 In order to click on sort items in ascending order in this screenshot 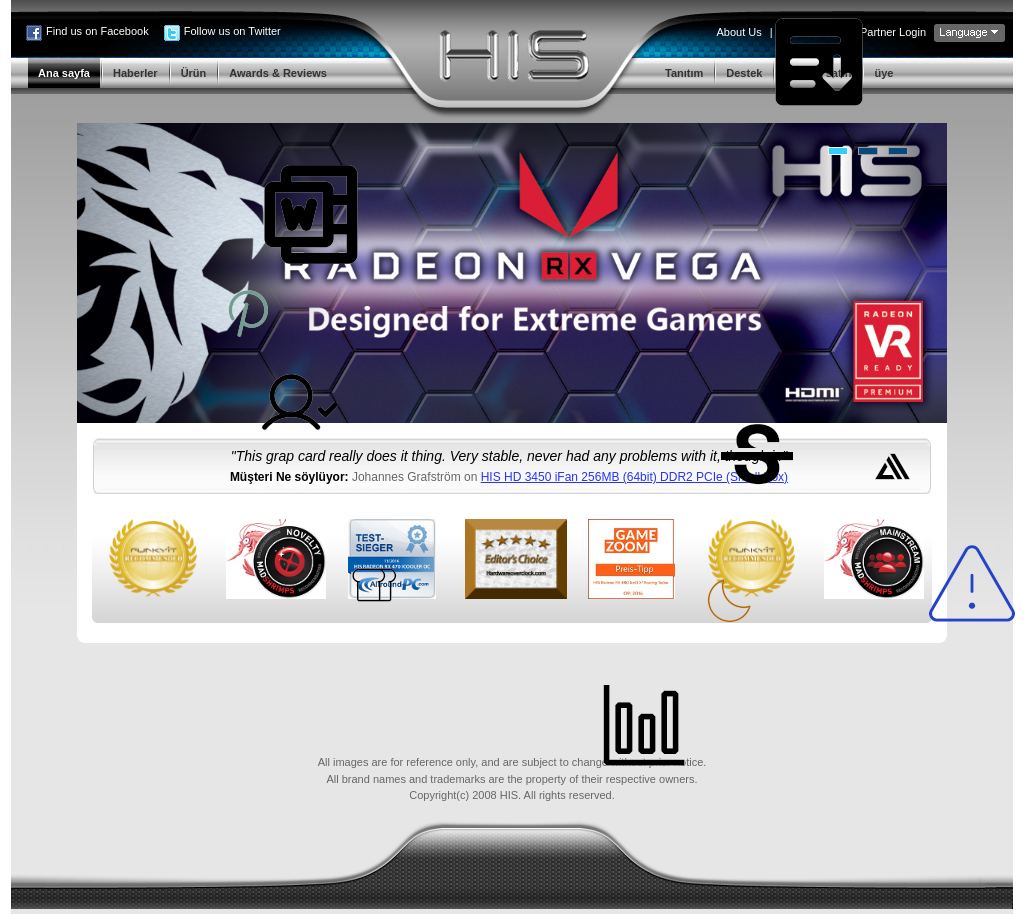, I will do `click(819, 62)`.